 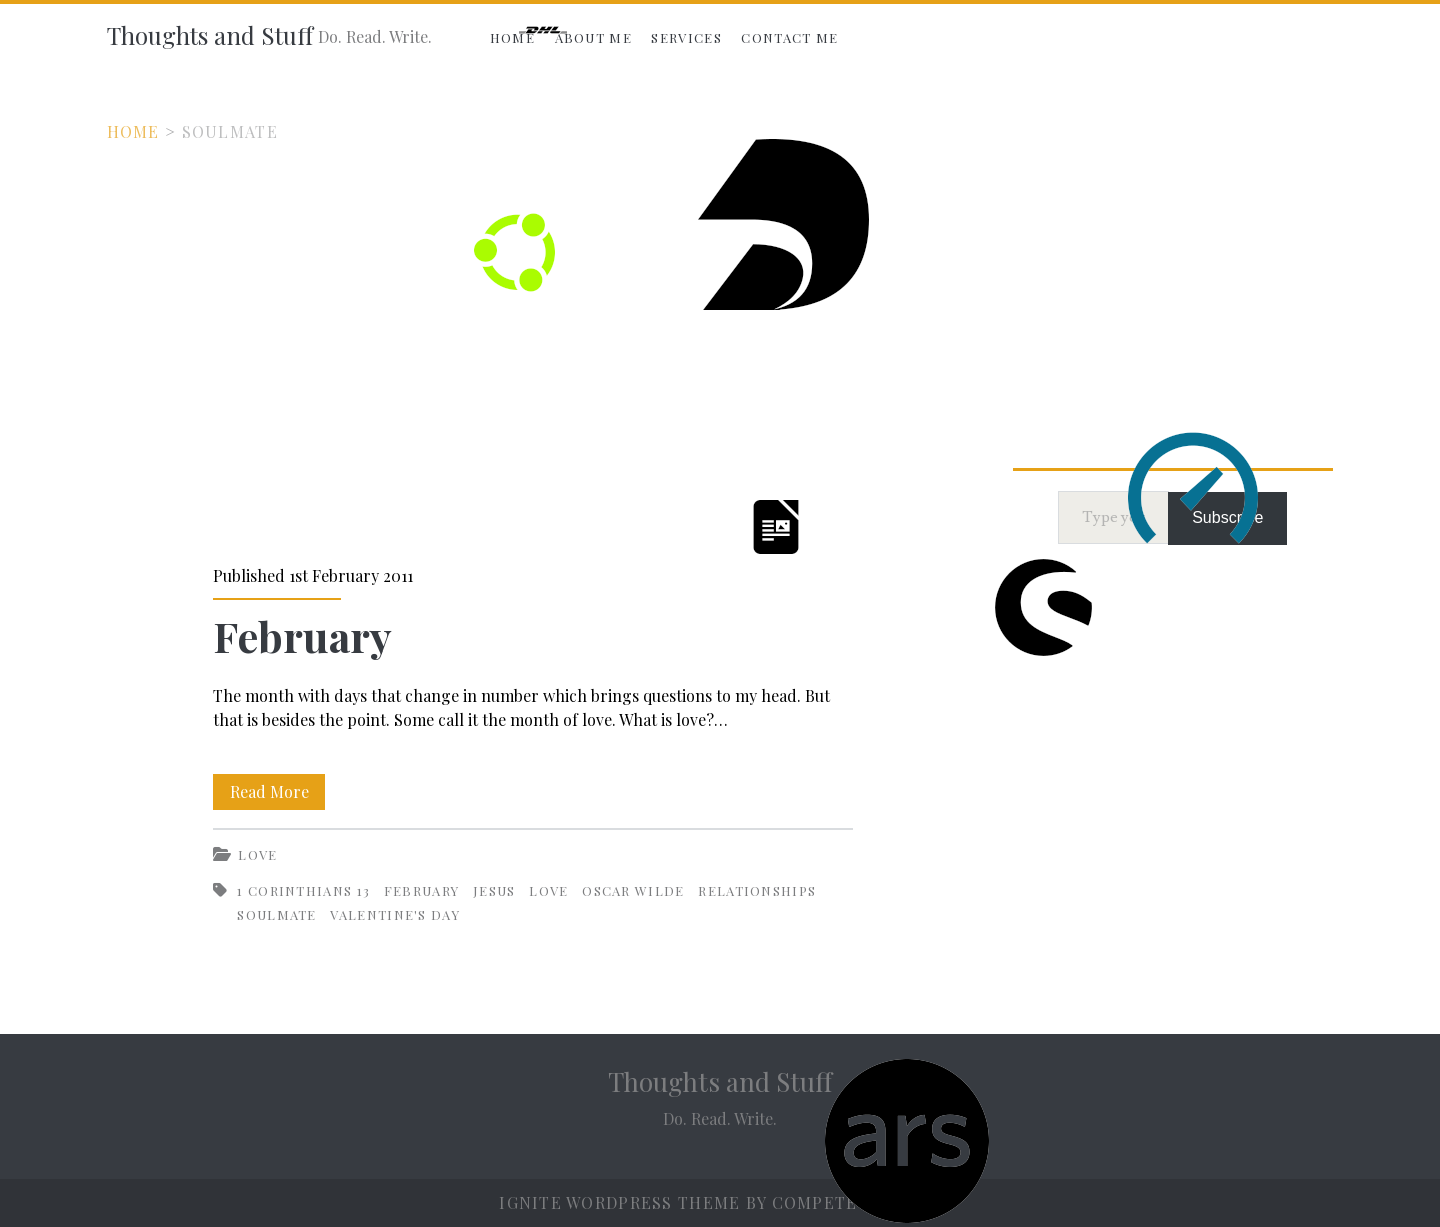 I want to click on open libreoffice writer, so click(x=776, y=527).